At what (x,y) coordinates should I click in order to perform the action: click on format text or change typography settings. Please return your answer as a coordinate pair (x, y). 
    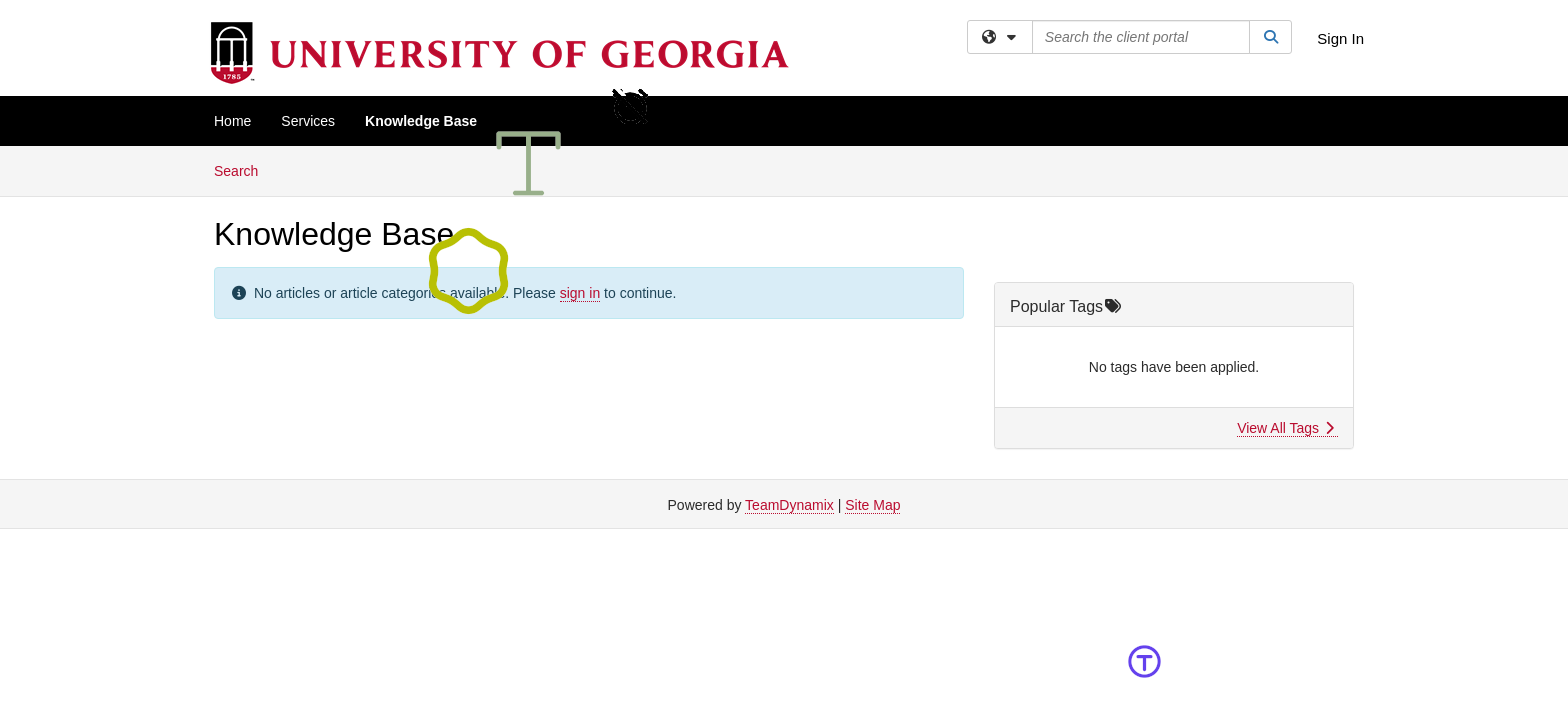
    Looking at the image, I should click on (528, 163).